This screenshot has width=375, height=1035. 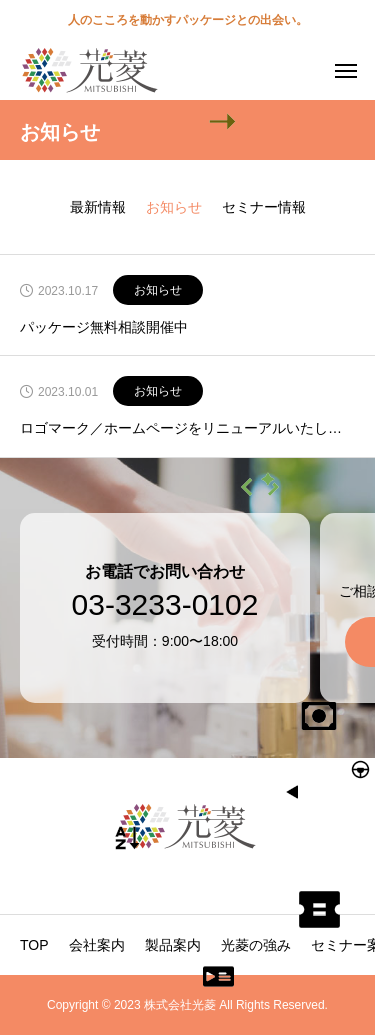 I want to click on access AI-powered code assistance, so click(x=260, y=487).